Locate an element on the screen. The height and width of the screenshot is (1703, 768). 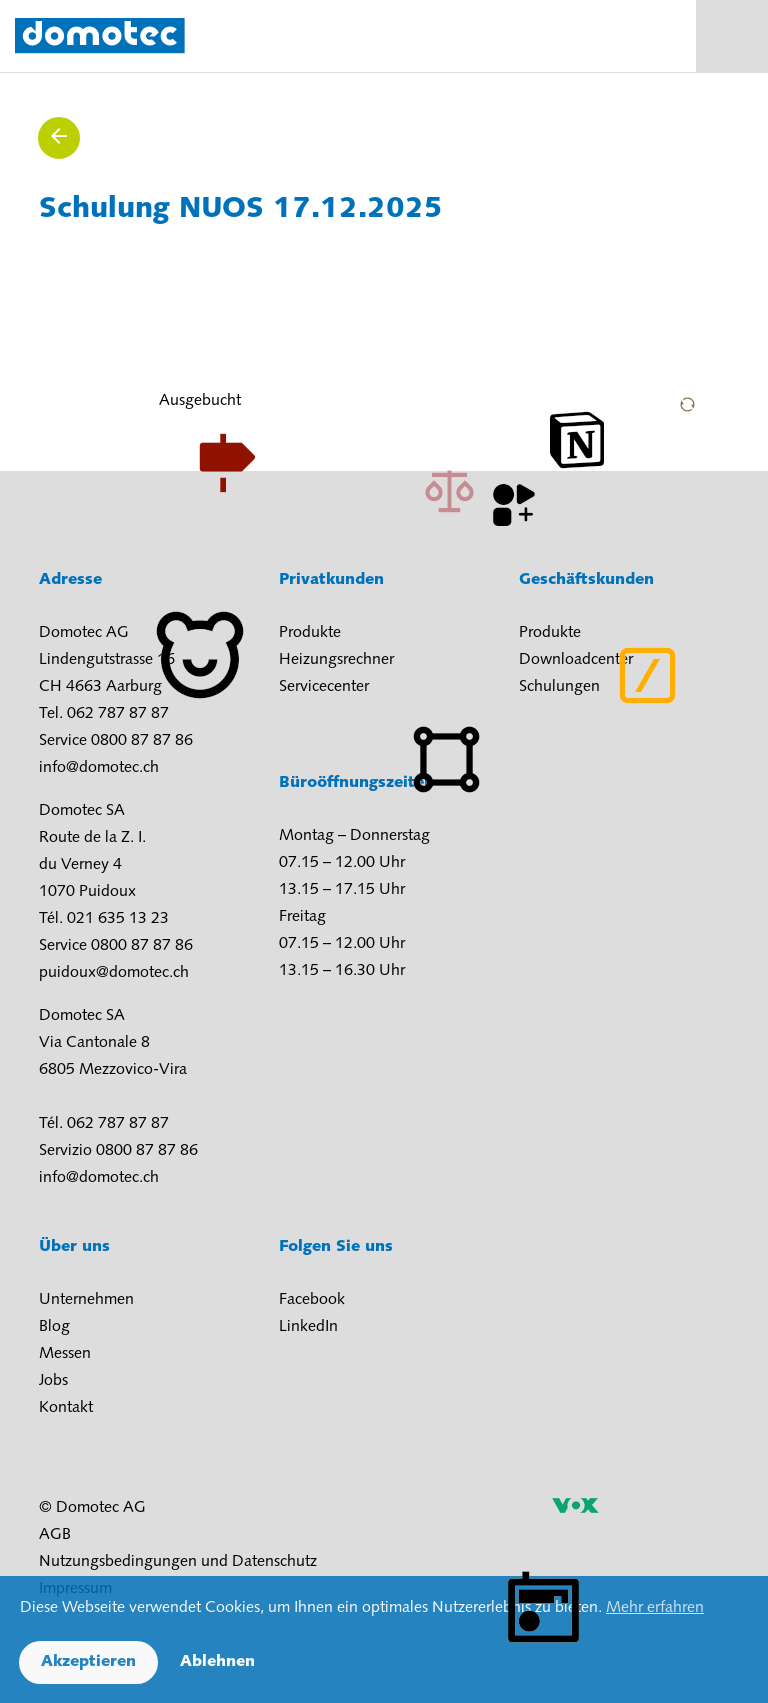
refresh or reload the current page is located at coordinates (687, 404).